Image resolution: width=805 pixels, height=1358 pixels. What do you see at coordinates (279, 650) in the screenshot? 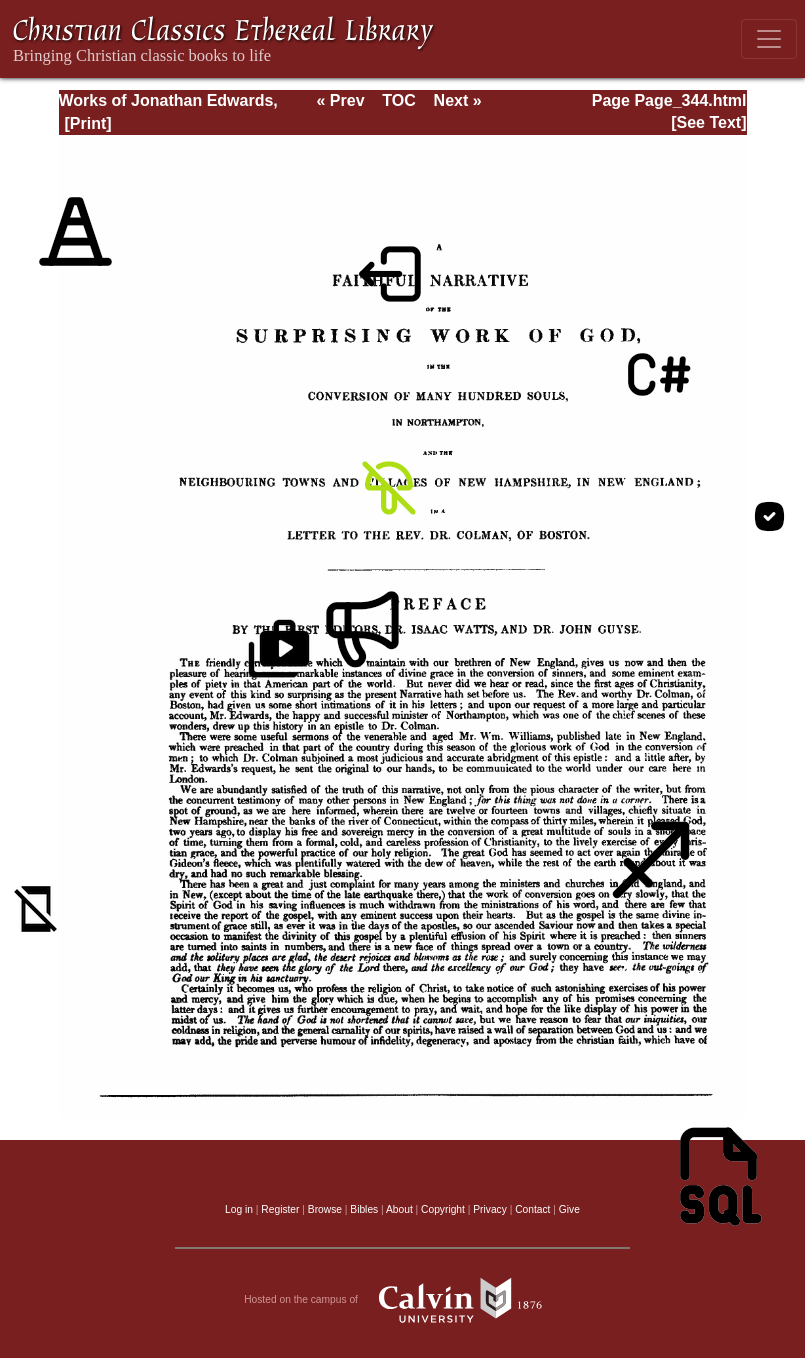
I see `view your purchased videos or media` at bounding box center [279, 650].